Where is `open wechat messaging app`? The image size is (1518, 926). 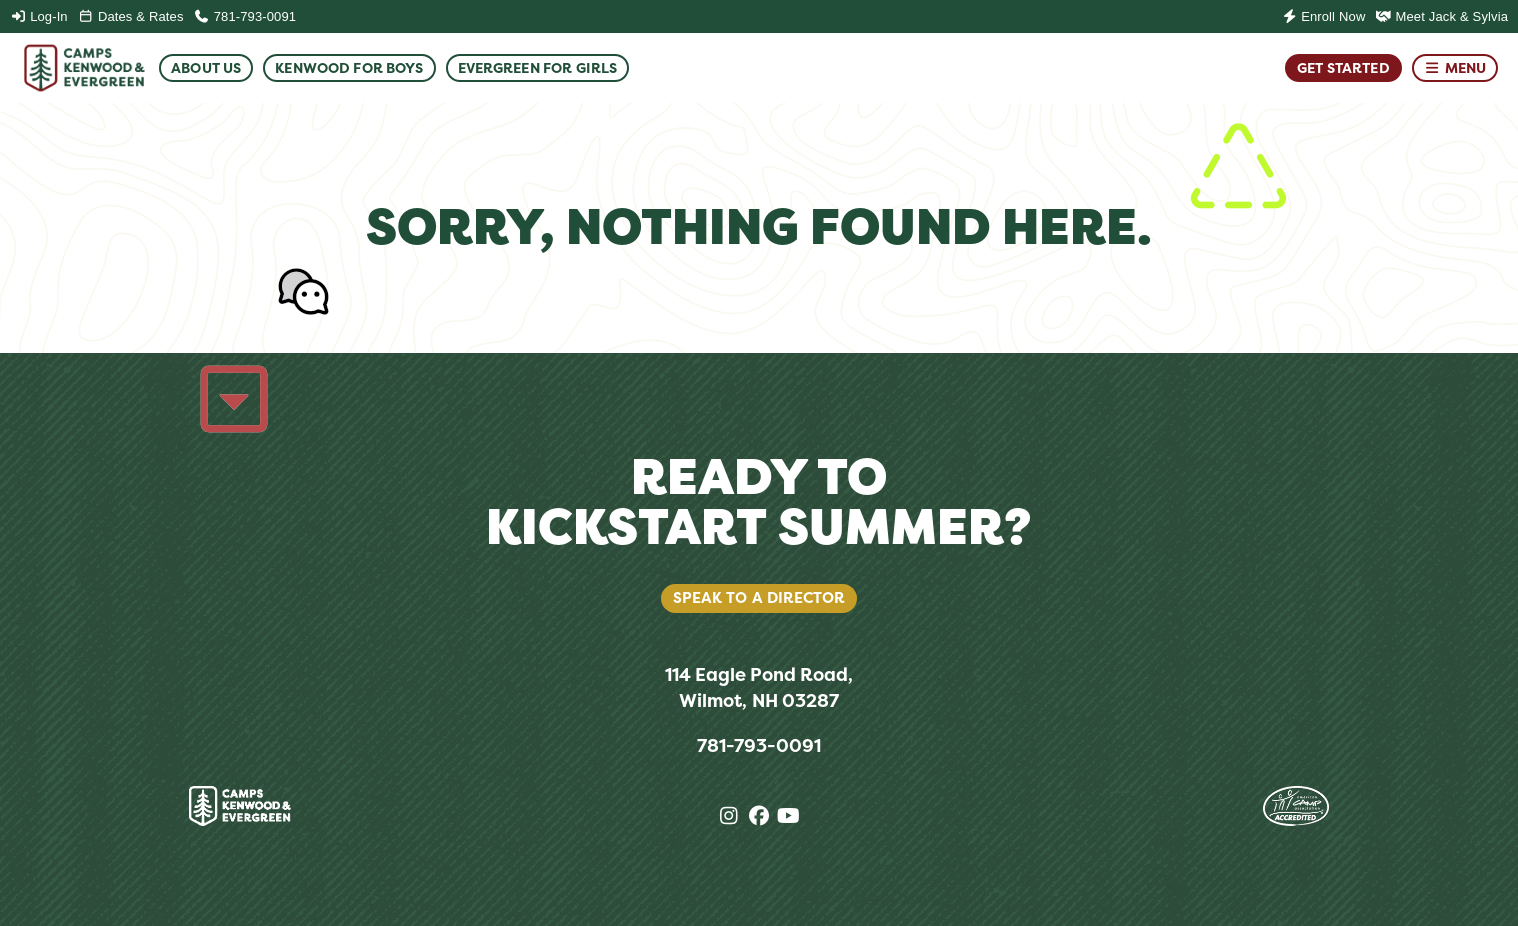
open wechat messaging app is located at coordinates (303, 291).